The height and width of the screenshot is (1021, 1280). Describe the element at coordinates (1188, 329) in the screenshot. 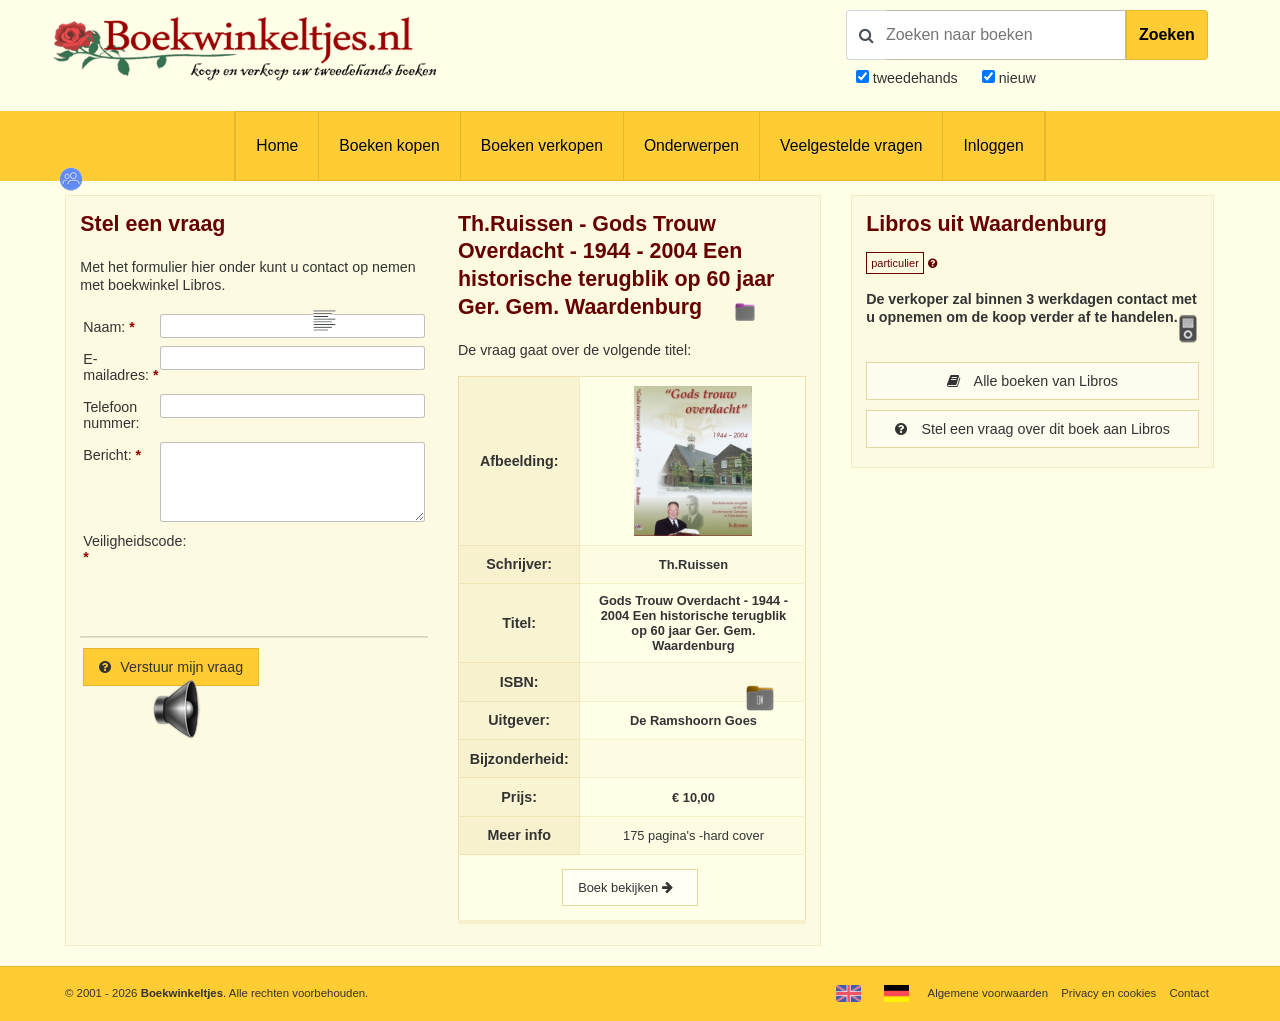

I see `multimedia player device icon` at that location.